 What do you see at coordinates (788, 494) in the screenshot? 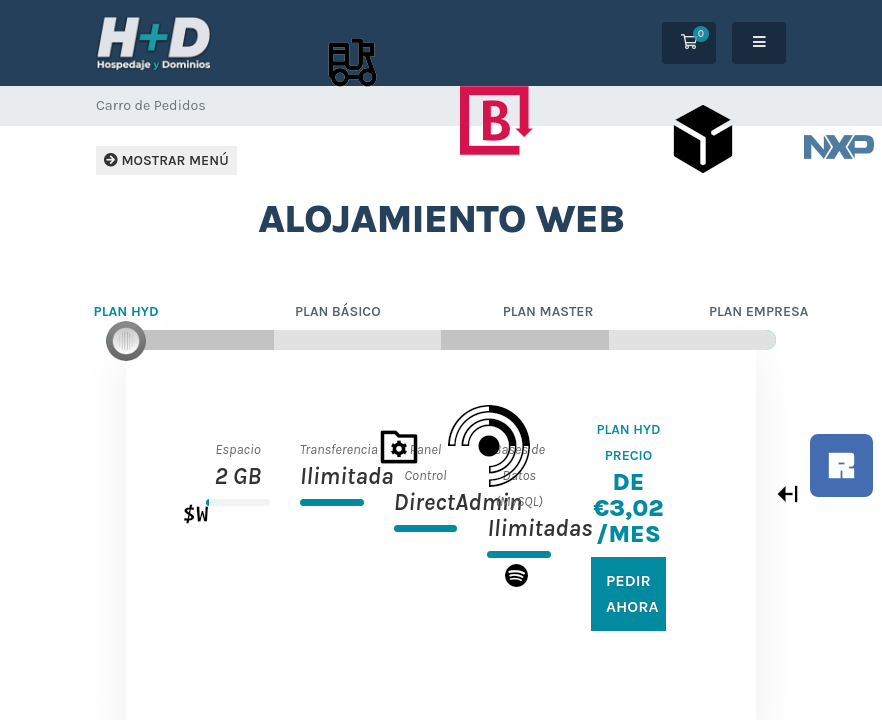
I see `expand panel to the left` at bounding box center [788, 494].